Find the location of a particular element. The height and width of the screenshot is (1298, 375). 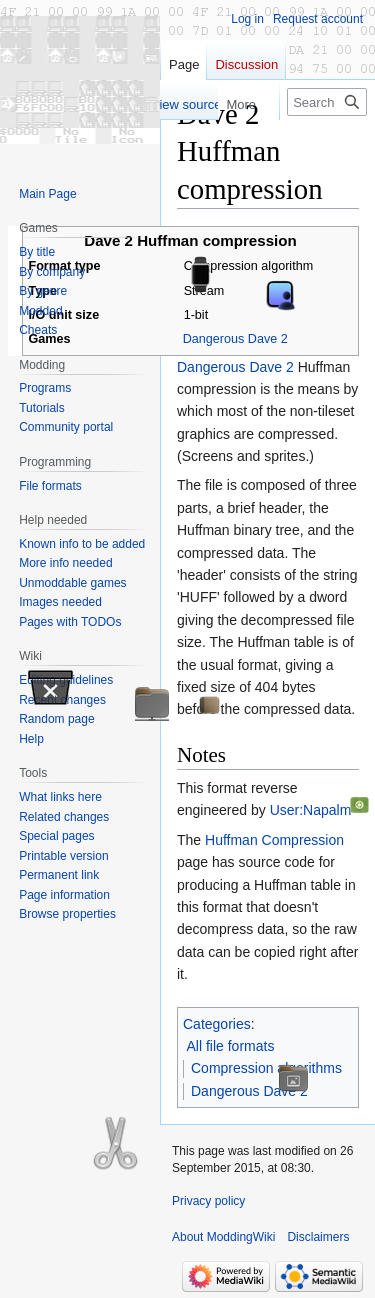

access the desktop folder is located at coordinates (359, 804).